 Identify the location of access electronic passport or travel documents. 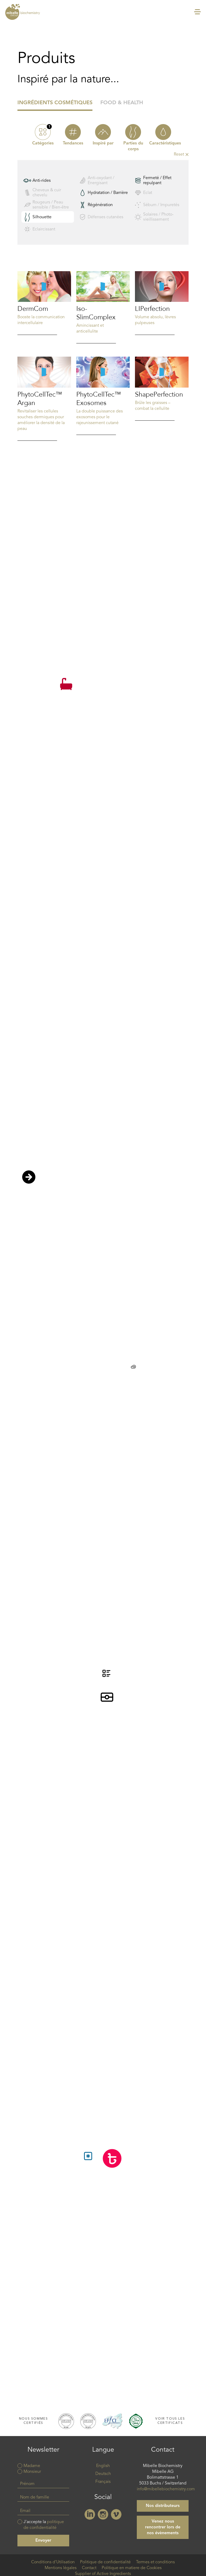
(107, 1697).